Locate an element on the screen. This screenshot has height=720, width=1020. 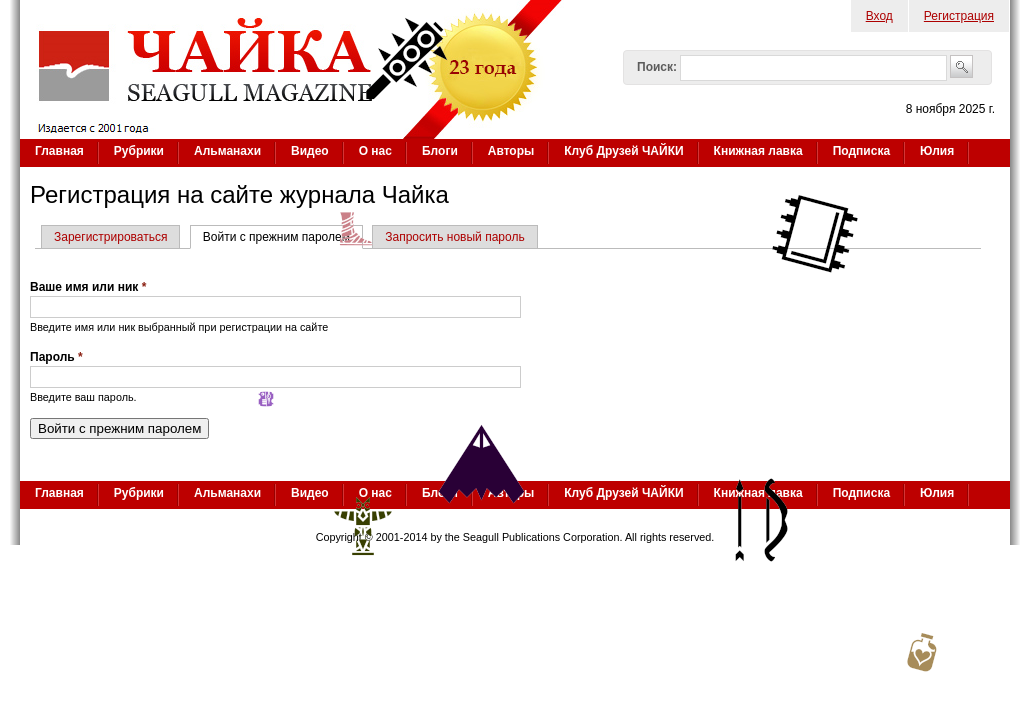
select melee weapon in game inventory is located at coordinates (406, 58).